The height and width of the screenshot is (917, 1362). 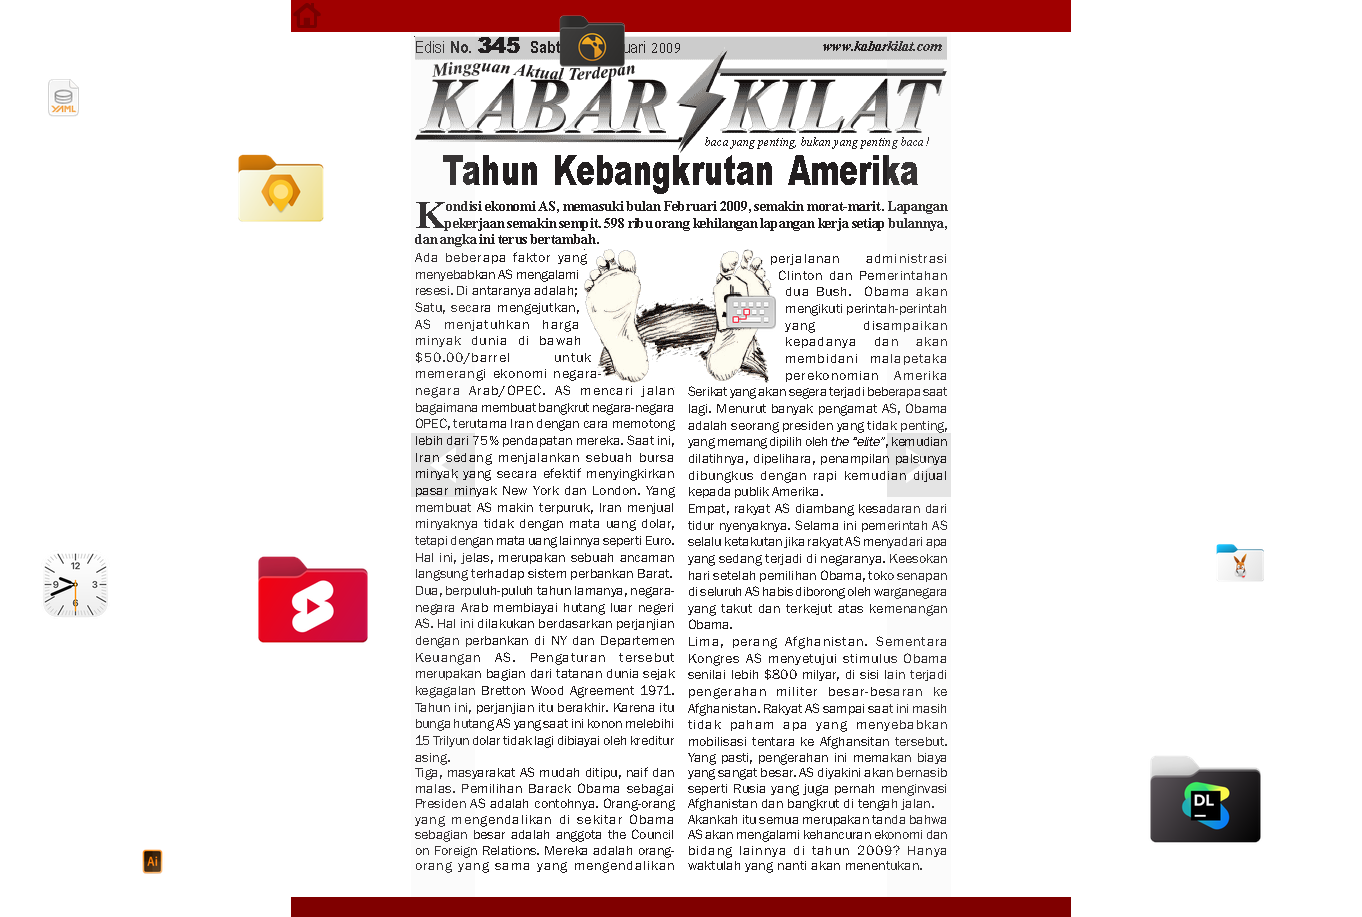 I want to click on open the clock app, so click(x=75, y=584).